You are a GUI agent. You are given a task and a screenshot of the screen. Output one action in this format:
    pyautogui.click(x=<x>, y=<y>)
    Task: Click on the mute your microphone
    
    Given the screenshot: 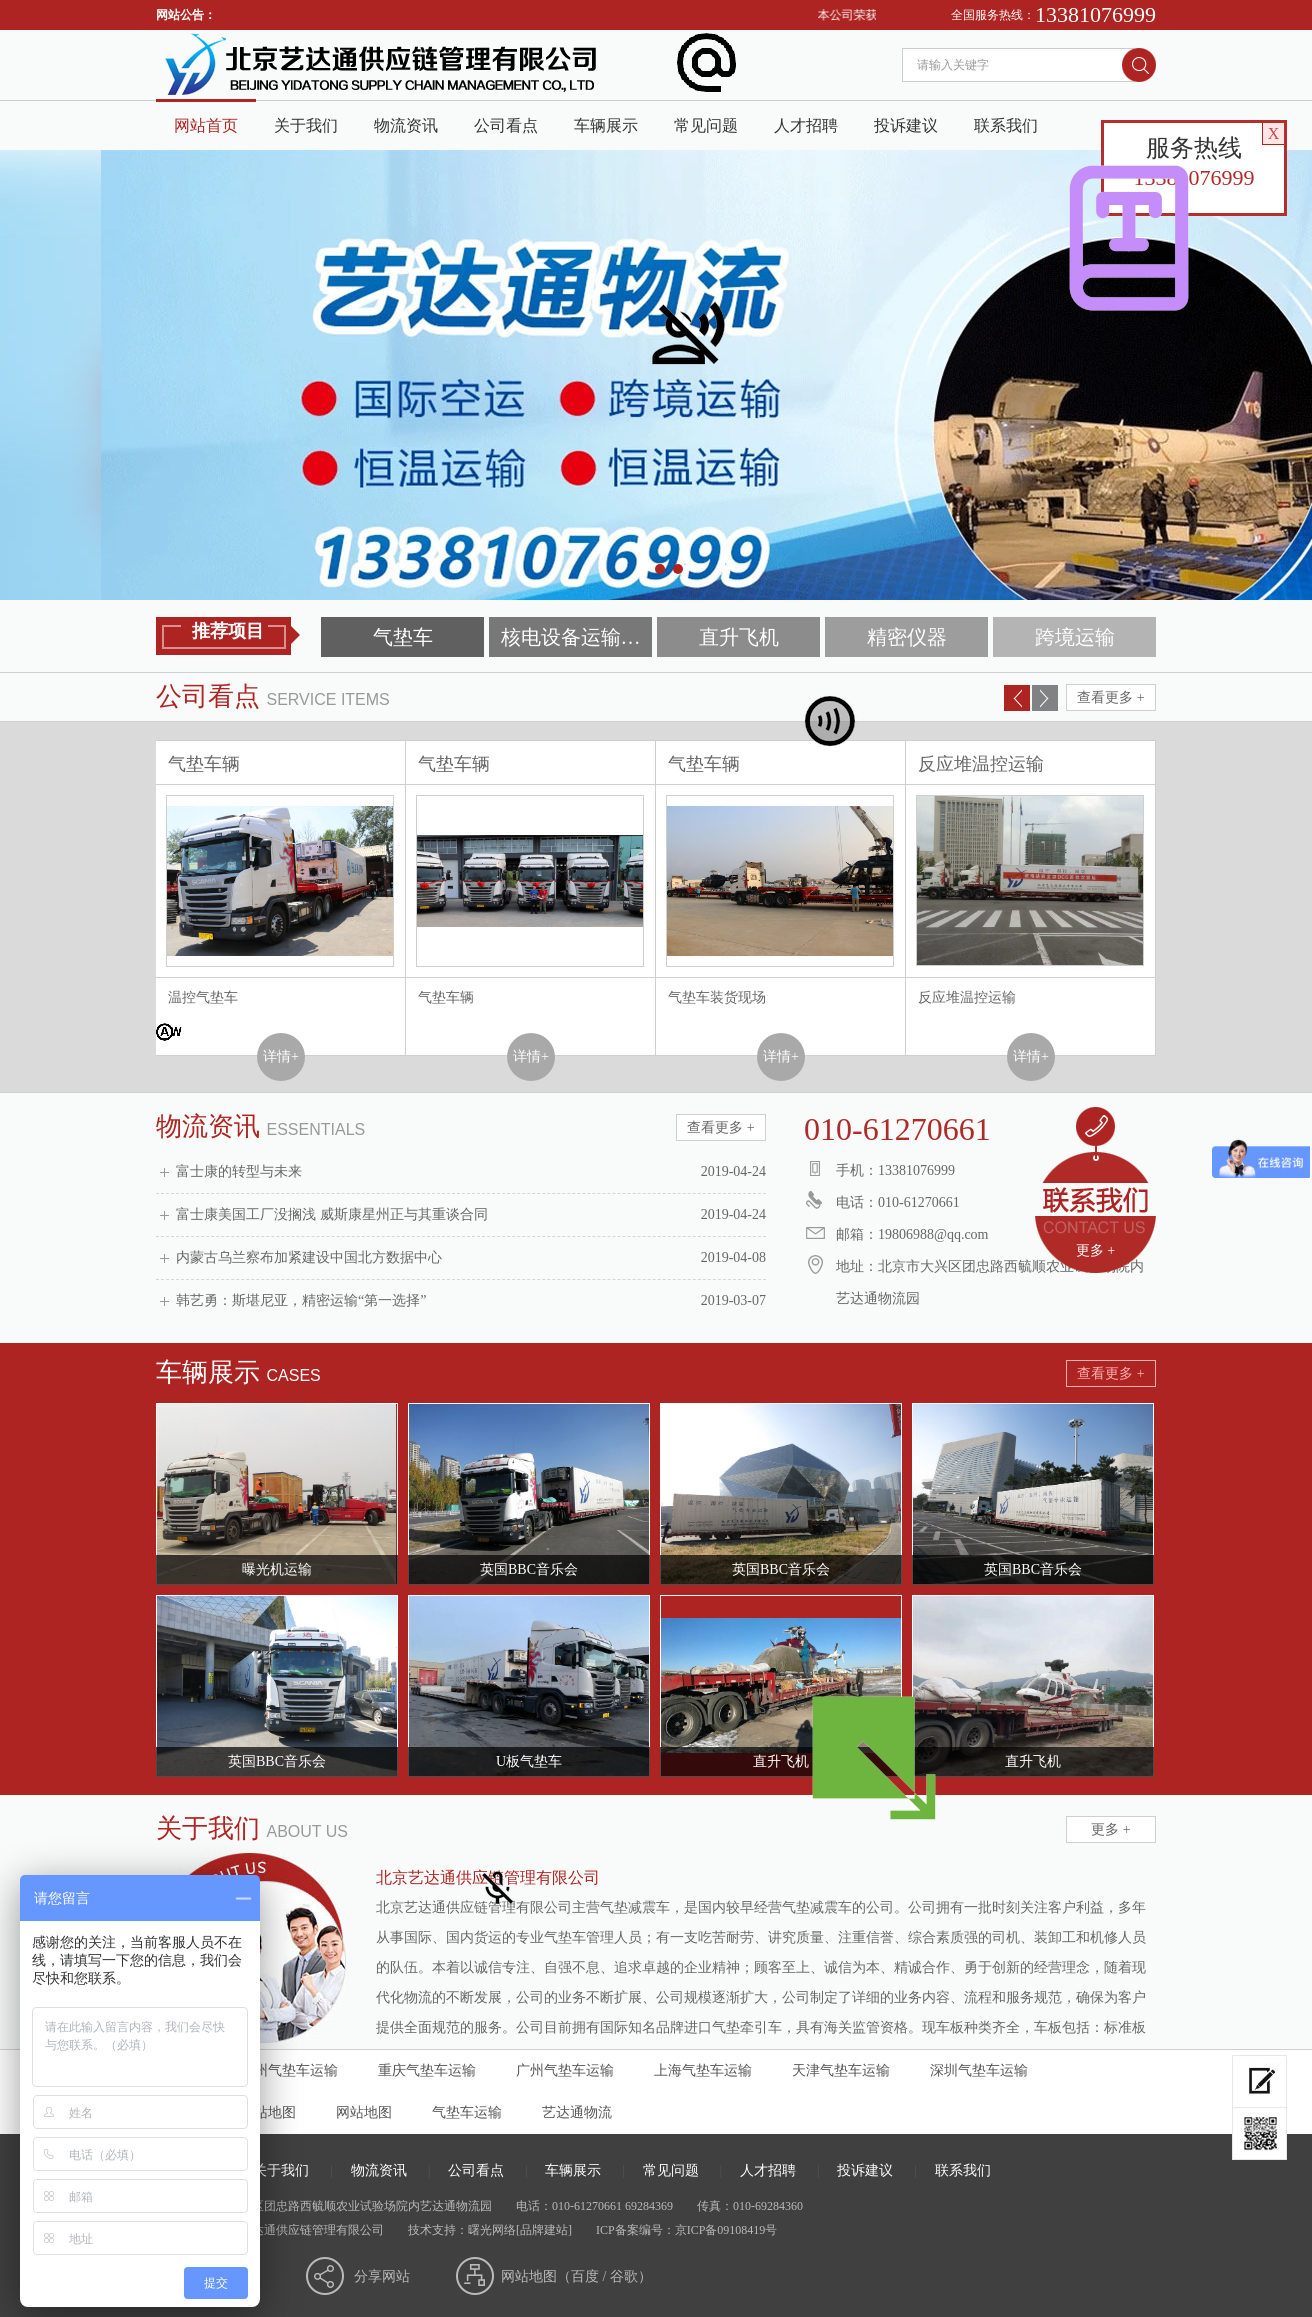 What is the action you would take?
    pyautogui.click(x=497, y=1888)
    